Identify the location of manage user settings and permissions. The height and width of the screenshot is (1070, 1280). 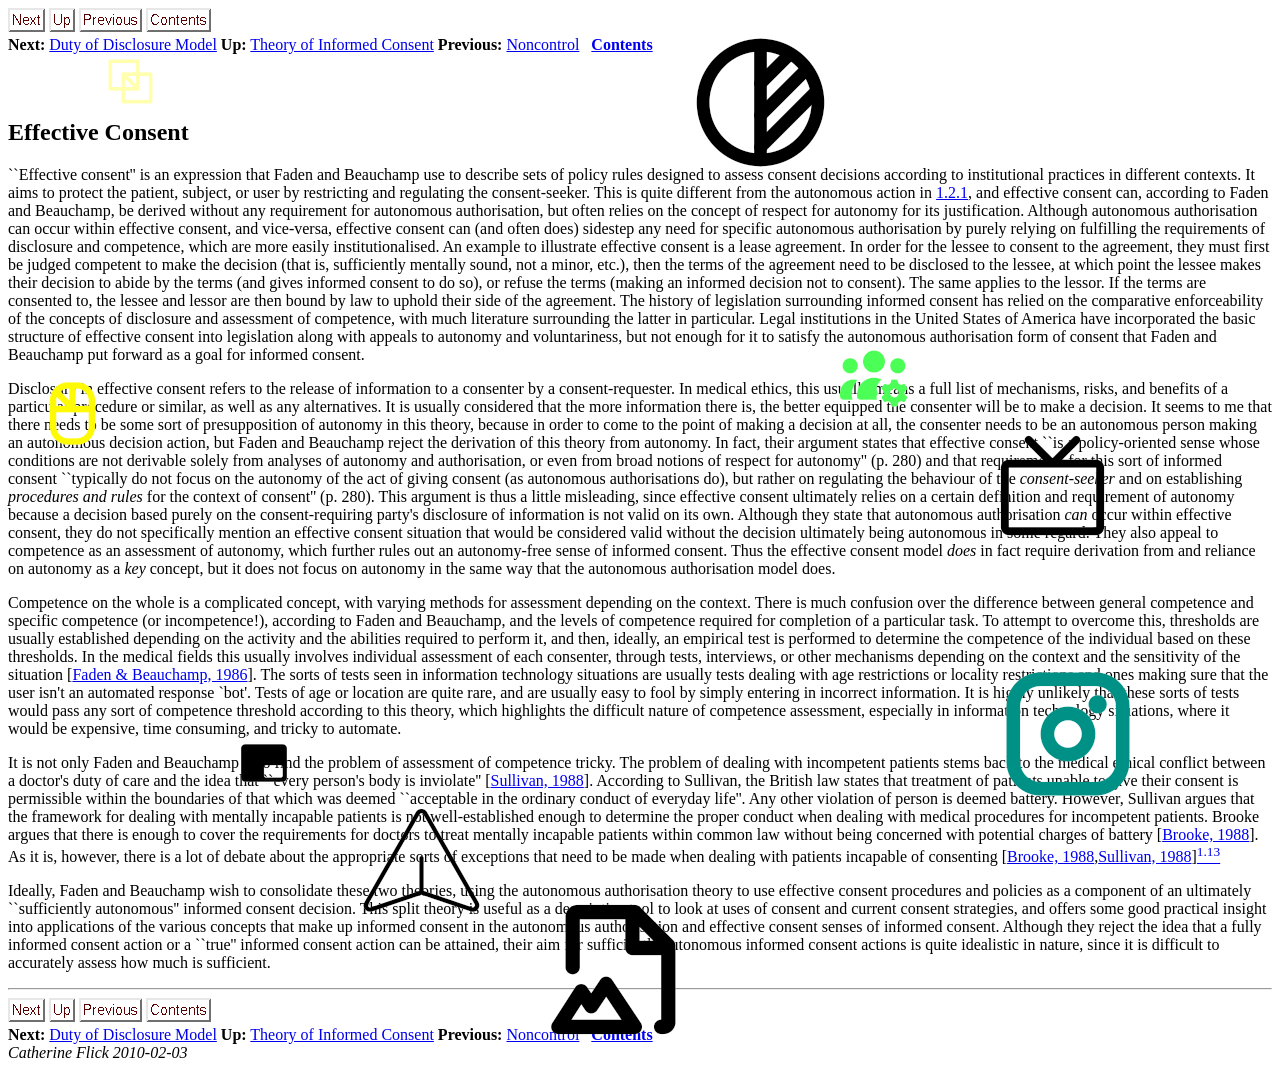
(874, 376).